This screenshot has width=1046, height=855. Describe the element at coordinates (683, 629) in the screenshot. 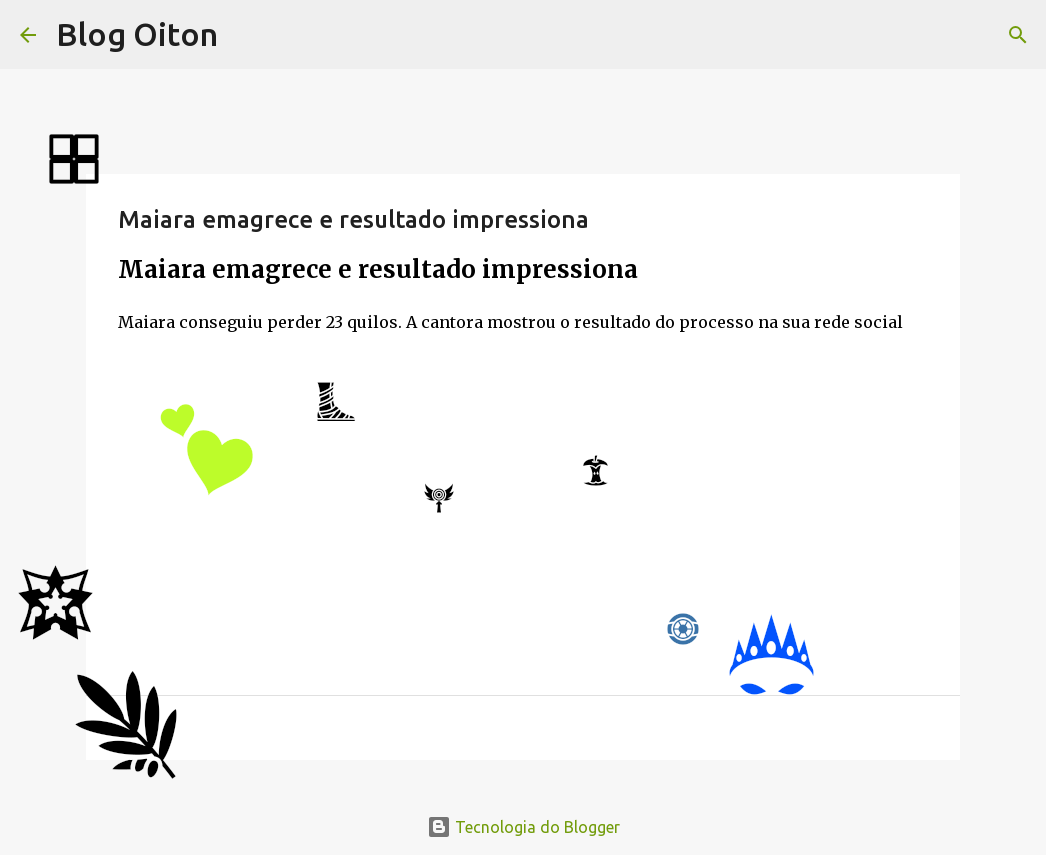

I see `navigate or steer game controls` at that location.